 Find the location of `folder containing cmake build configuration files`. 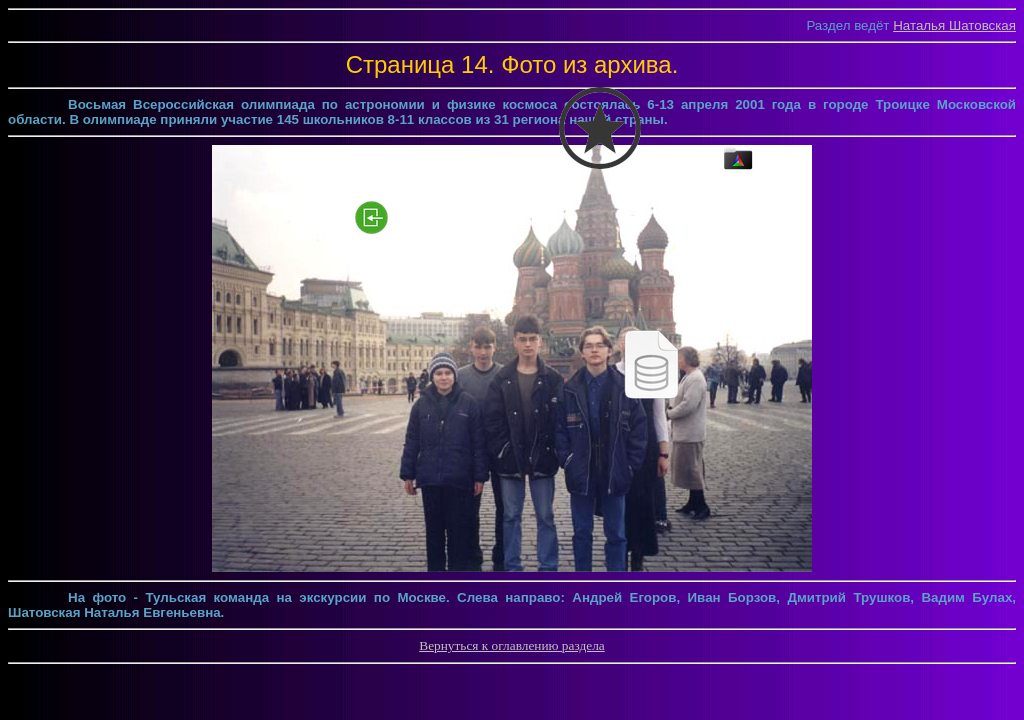

folder containing cmake build configuration files is located at coordinates (738, 159).